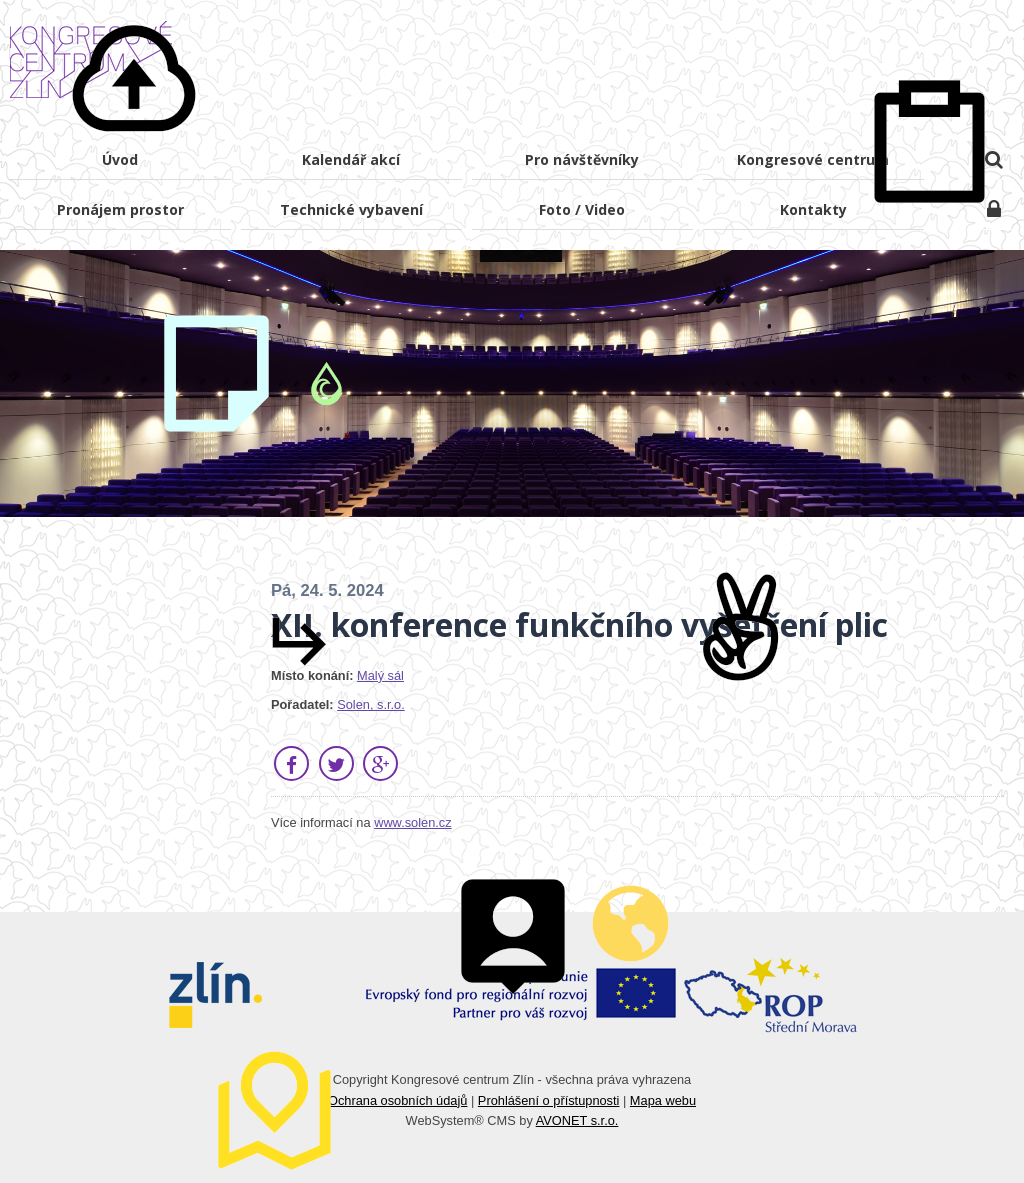  Describe the element at coordinates (740, 626) in the screenshot. I see `visit angellist profile or website` at that location.